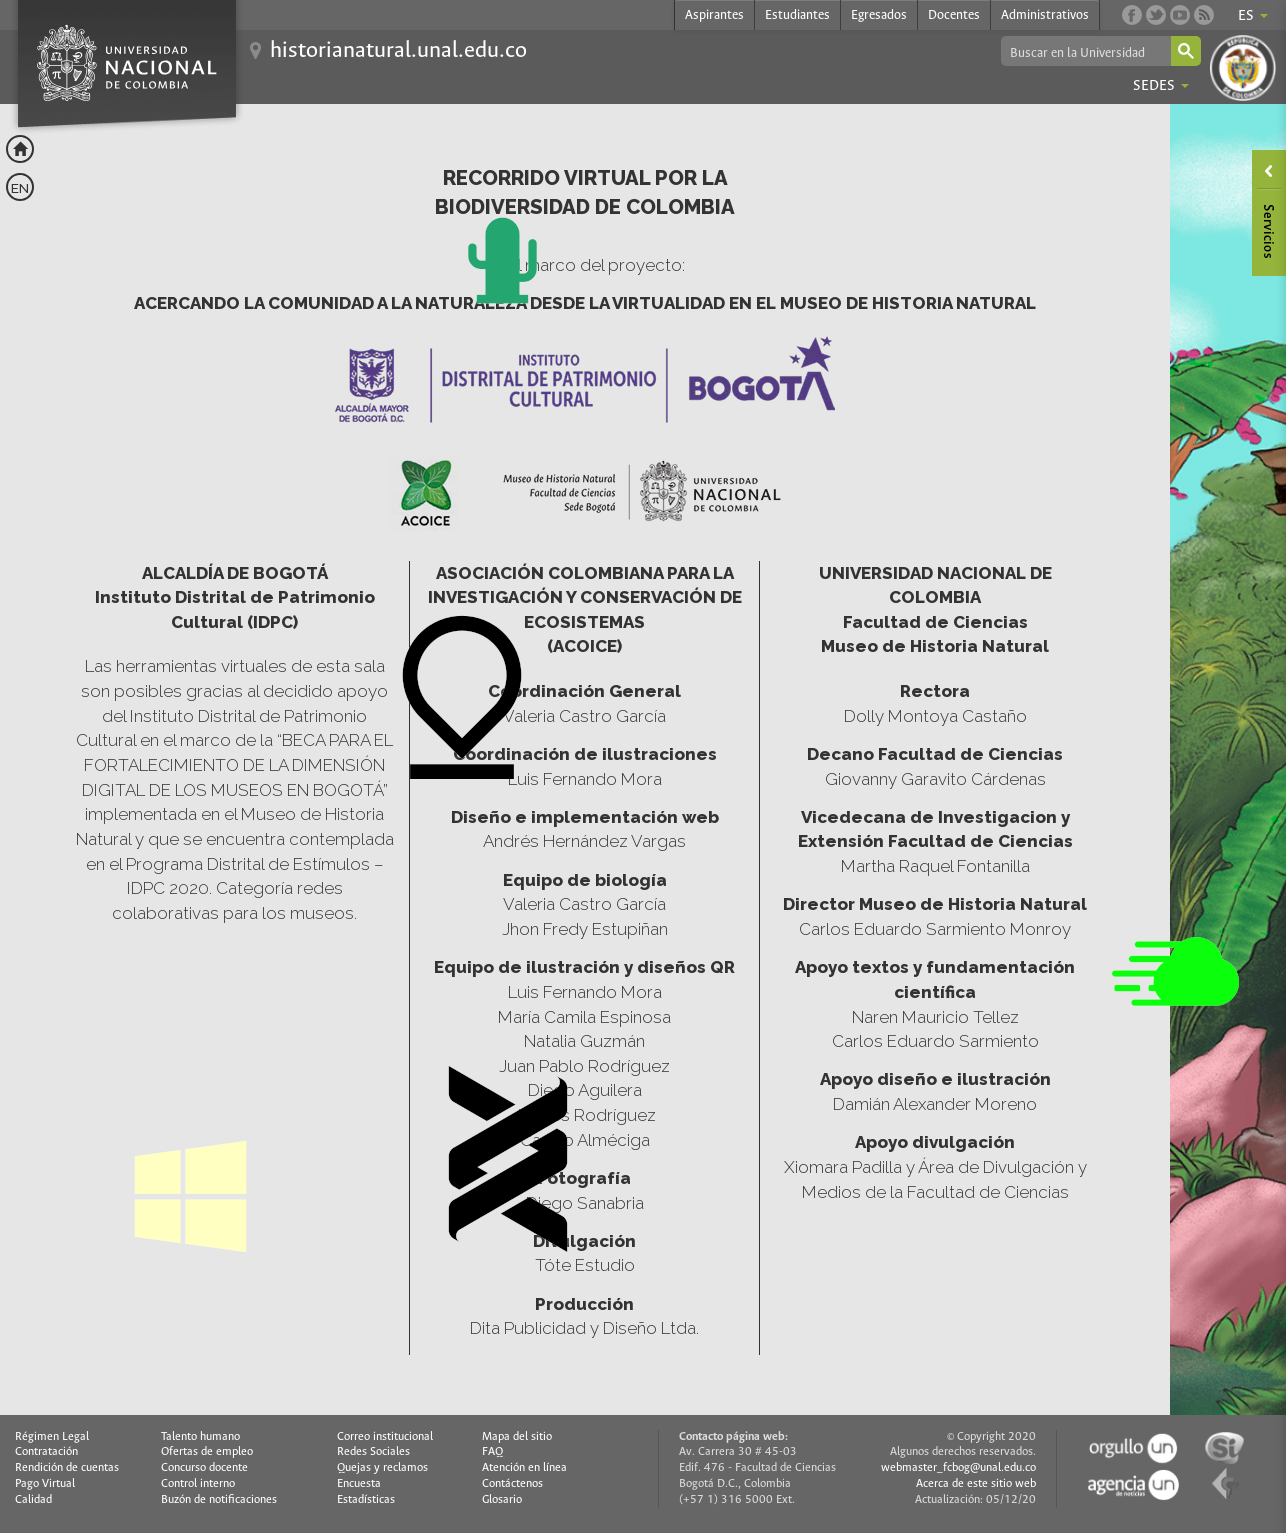  What do you see at coordinates (508, 1159) in the screenshot?
I see `helix brand logo` at bounding box center [508, 1159].